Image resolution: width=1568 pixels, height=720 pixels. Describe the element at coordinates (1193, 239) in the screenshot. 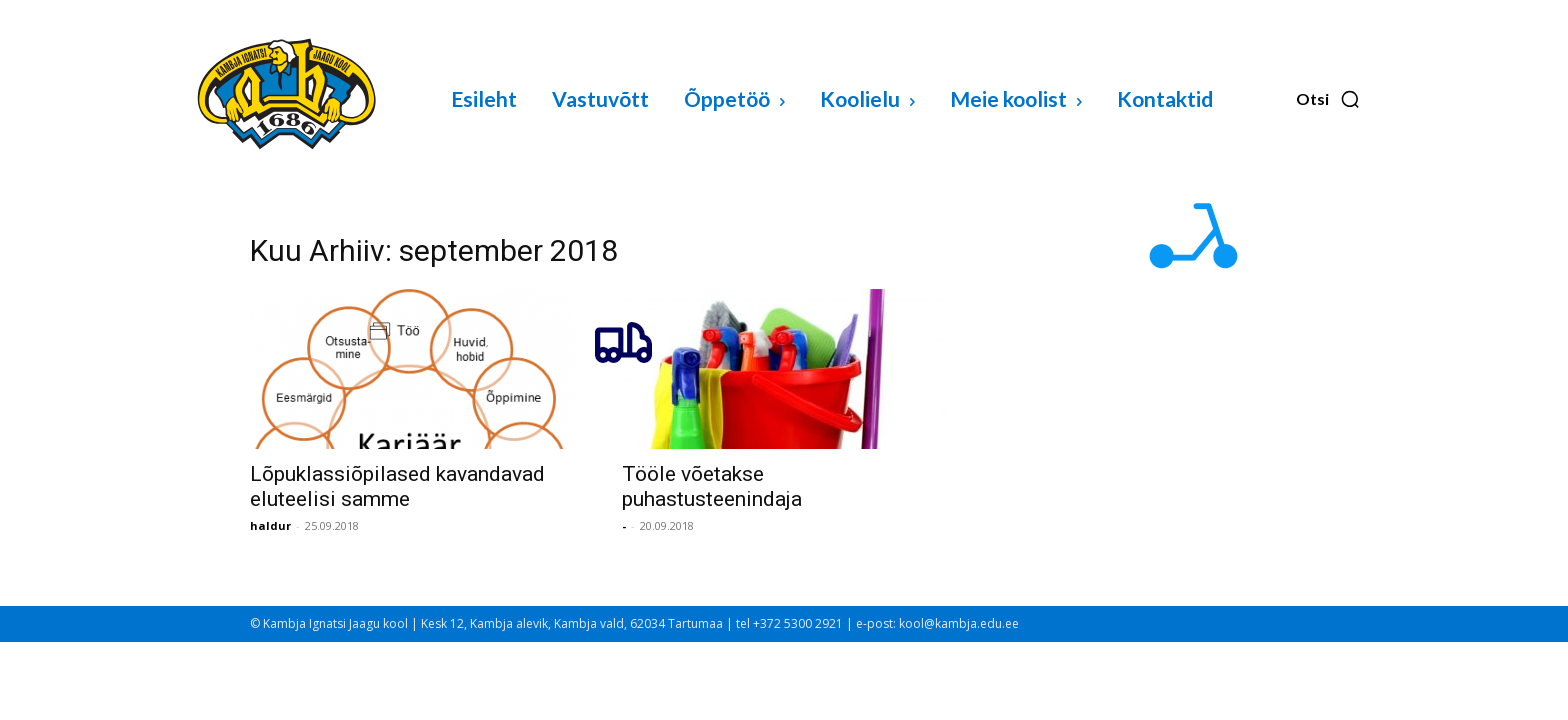

I see `select scooter as transportation mode` at that location.